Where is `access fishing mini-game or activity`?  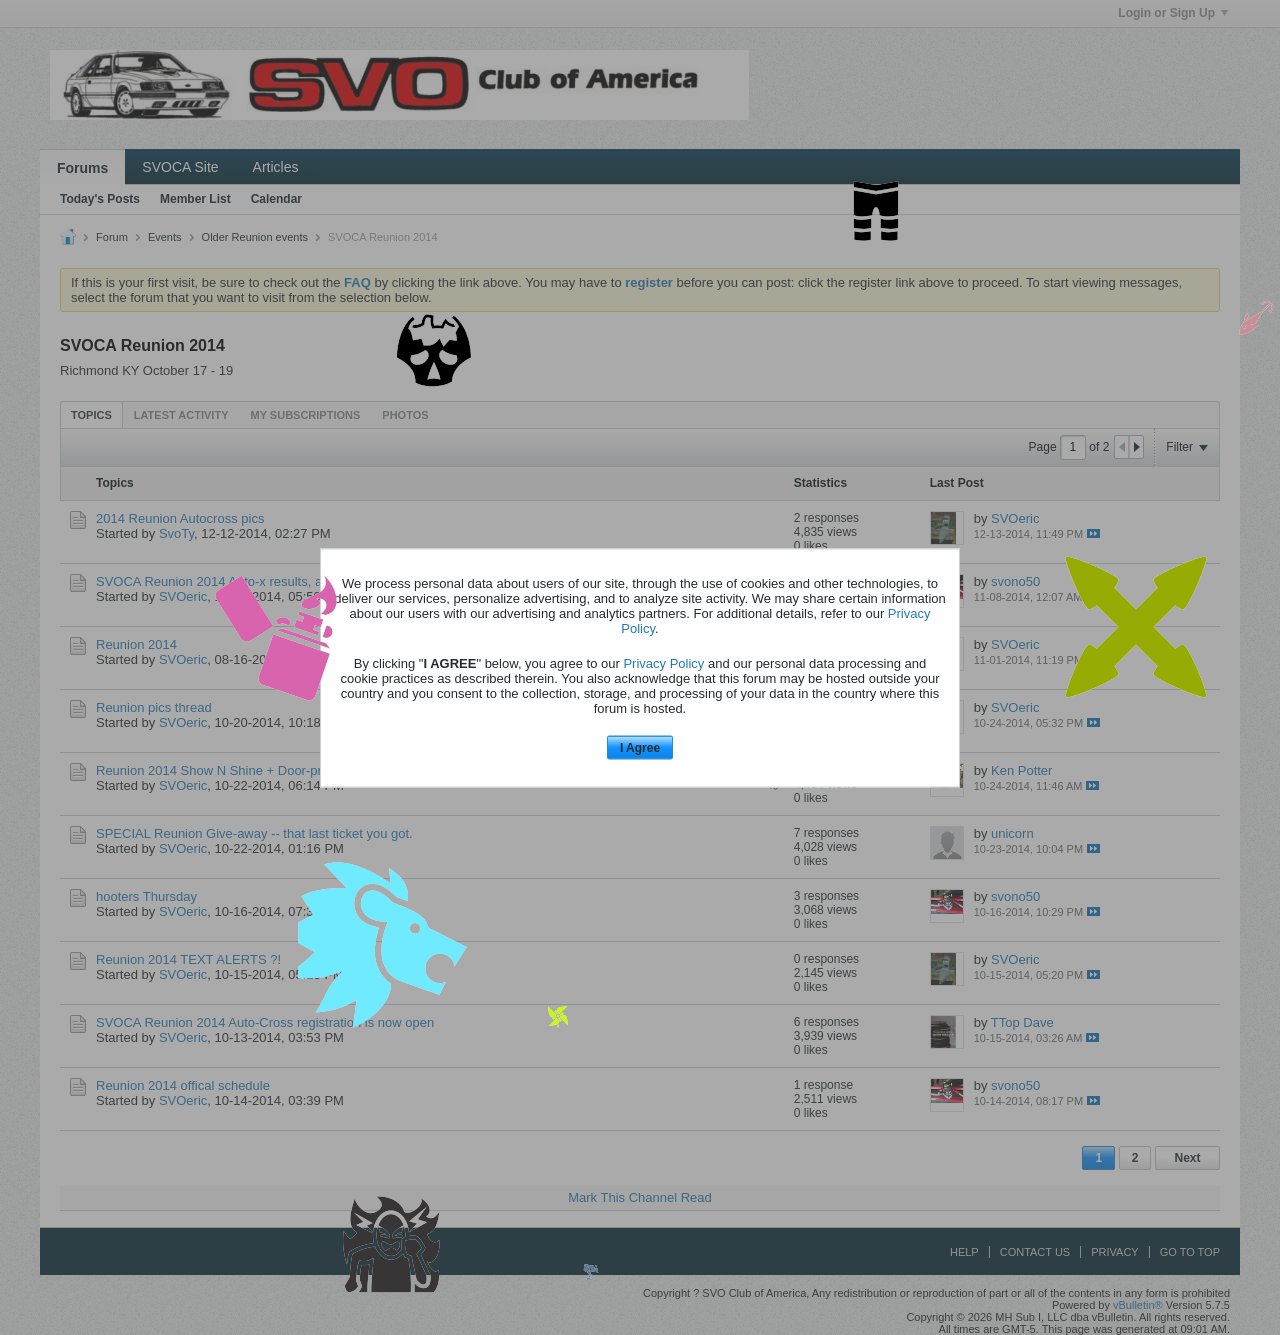
access fishing mini-game or activity is located at coordinates (1256, 317).